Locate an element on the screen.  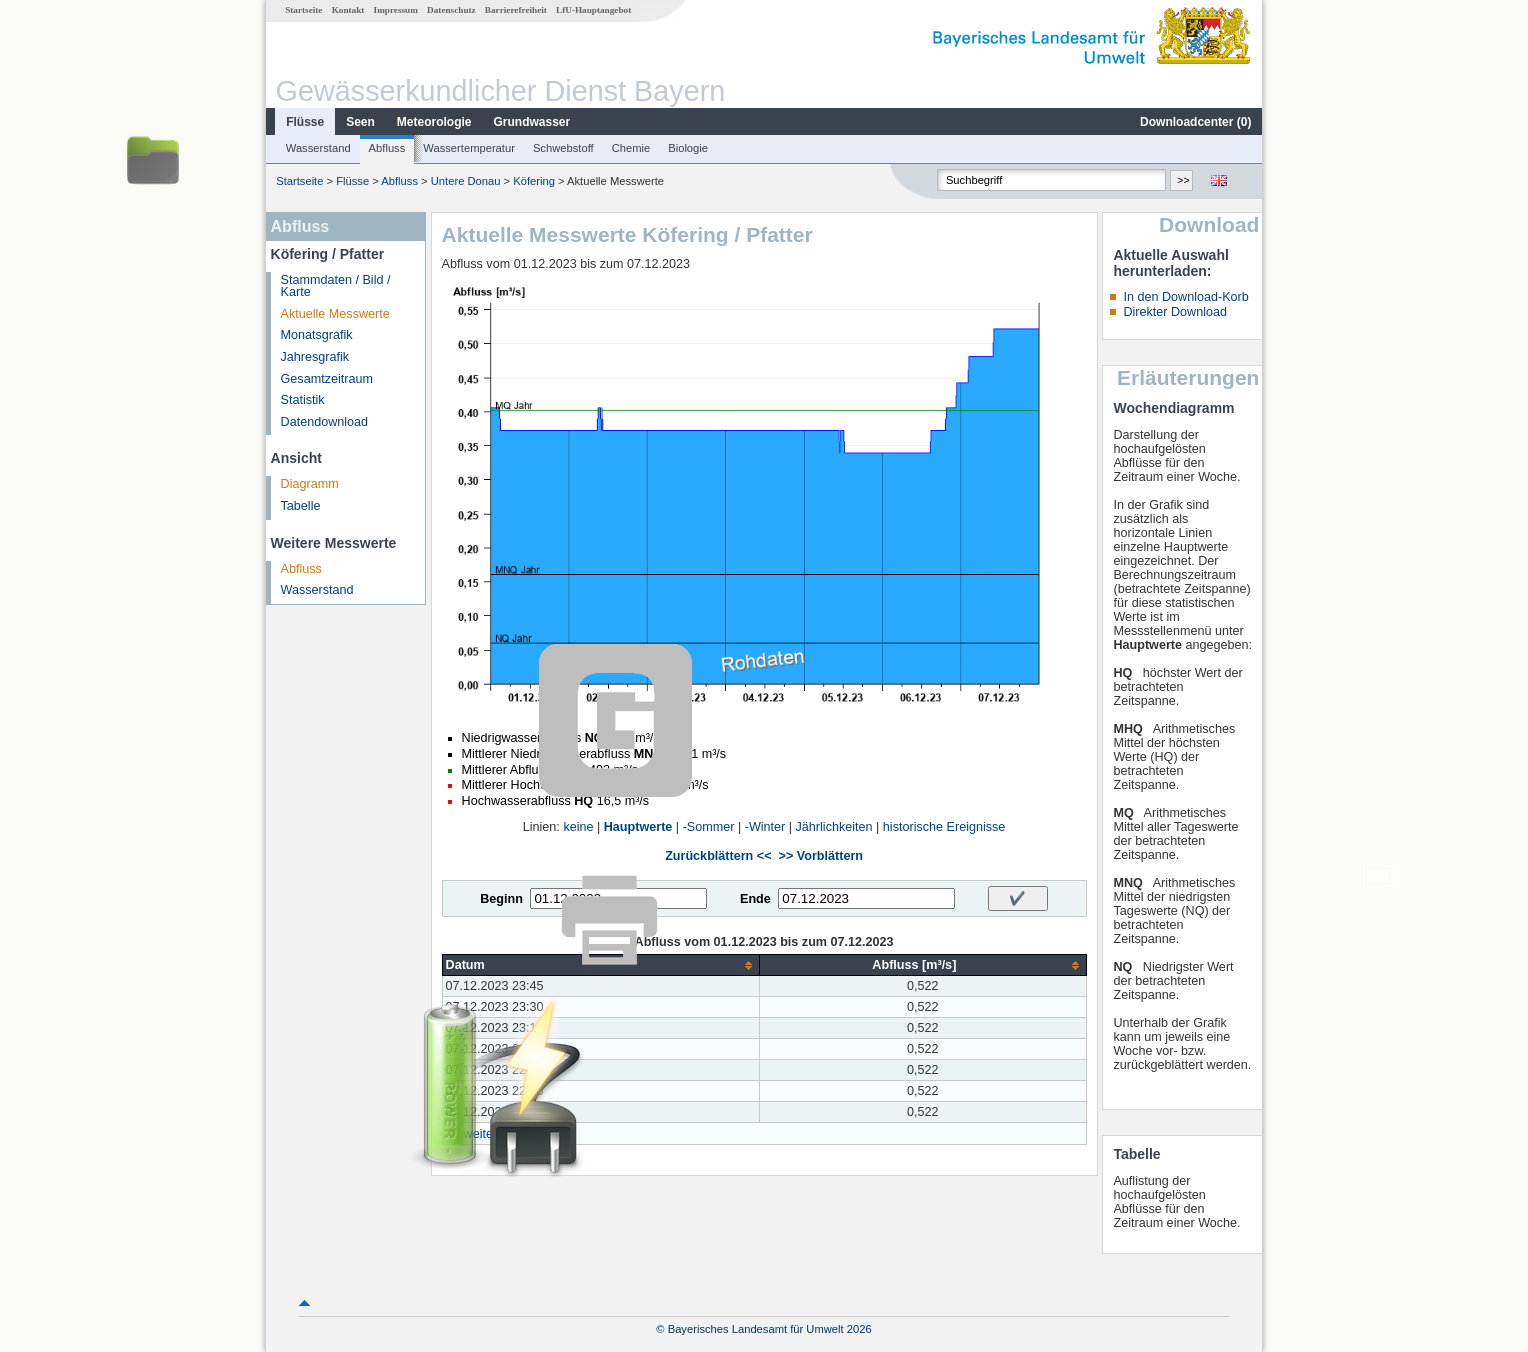
print the current document is located at coordinates (609, 923).